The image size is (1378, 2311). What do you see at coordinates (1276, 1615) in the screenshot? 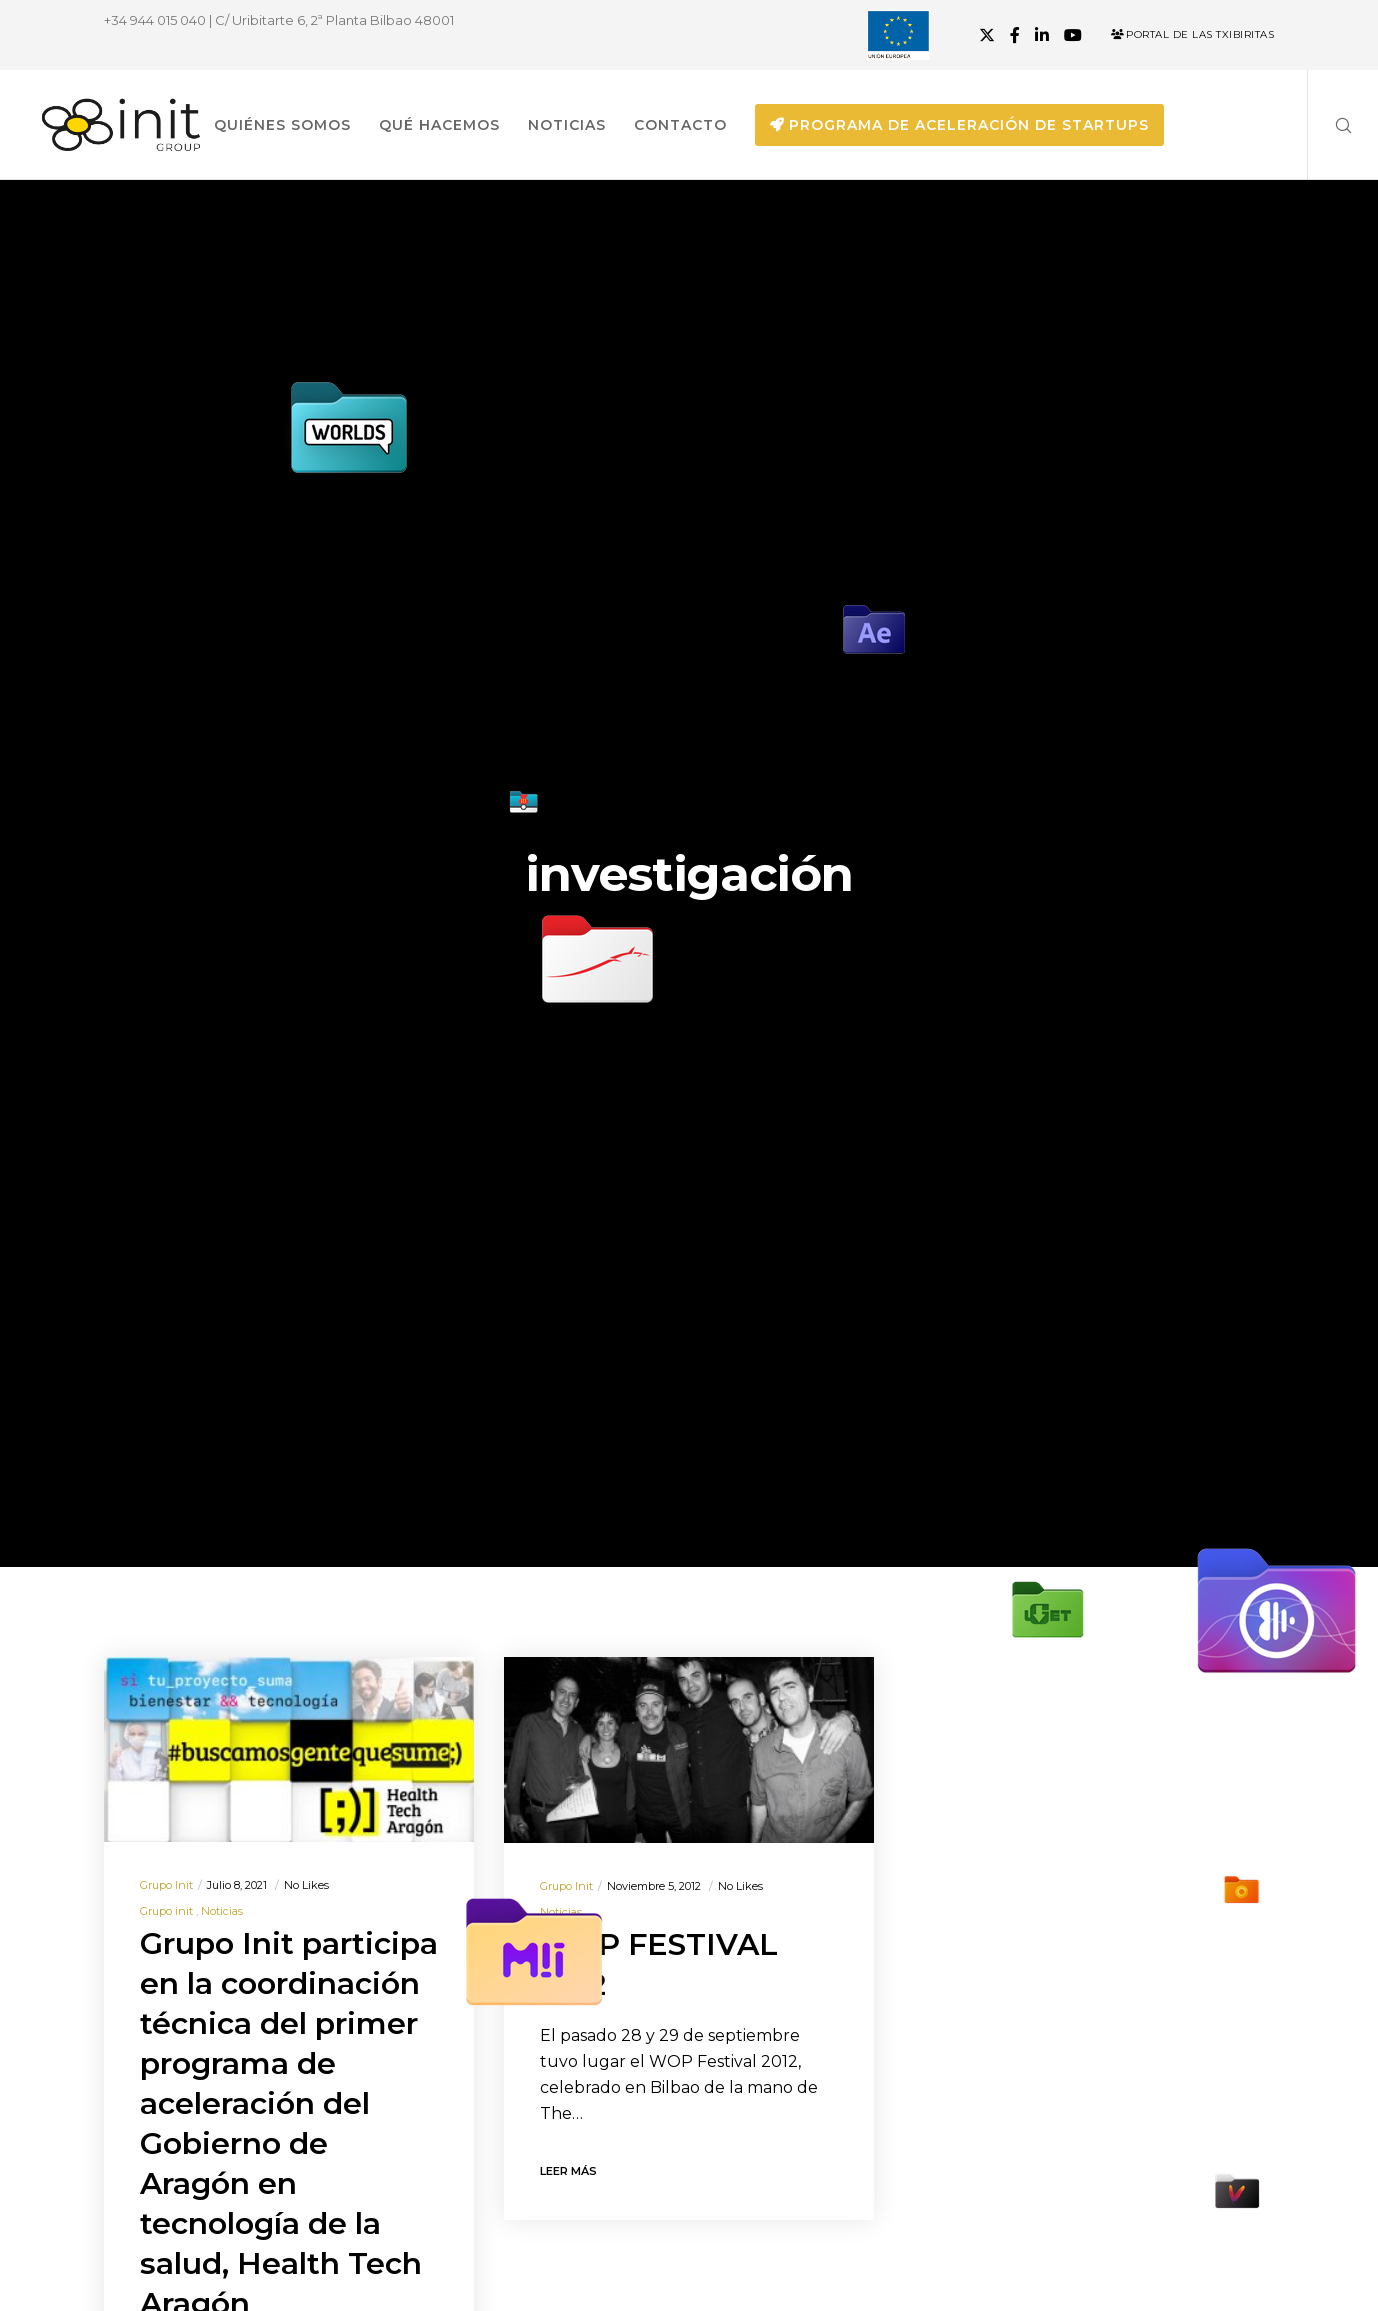
I see `open folder containing Anghami music files` at bounding box center [1276, 1615].